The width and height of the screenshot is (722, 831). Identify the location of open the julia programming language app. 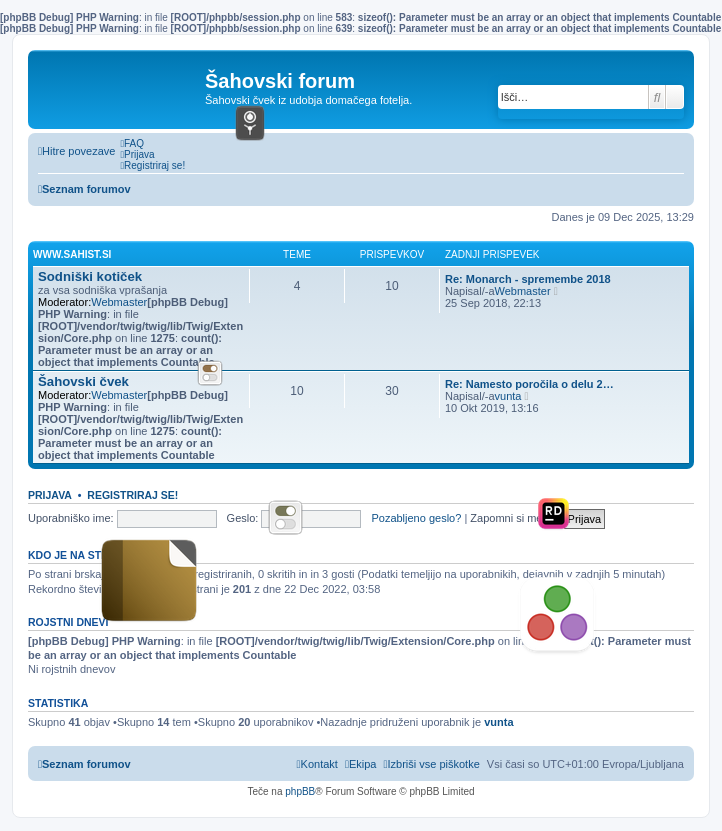
(557, 614).